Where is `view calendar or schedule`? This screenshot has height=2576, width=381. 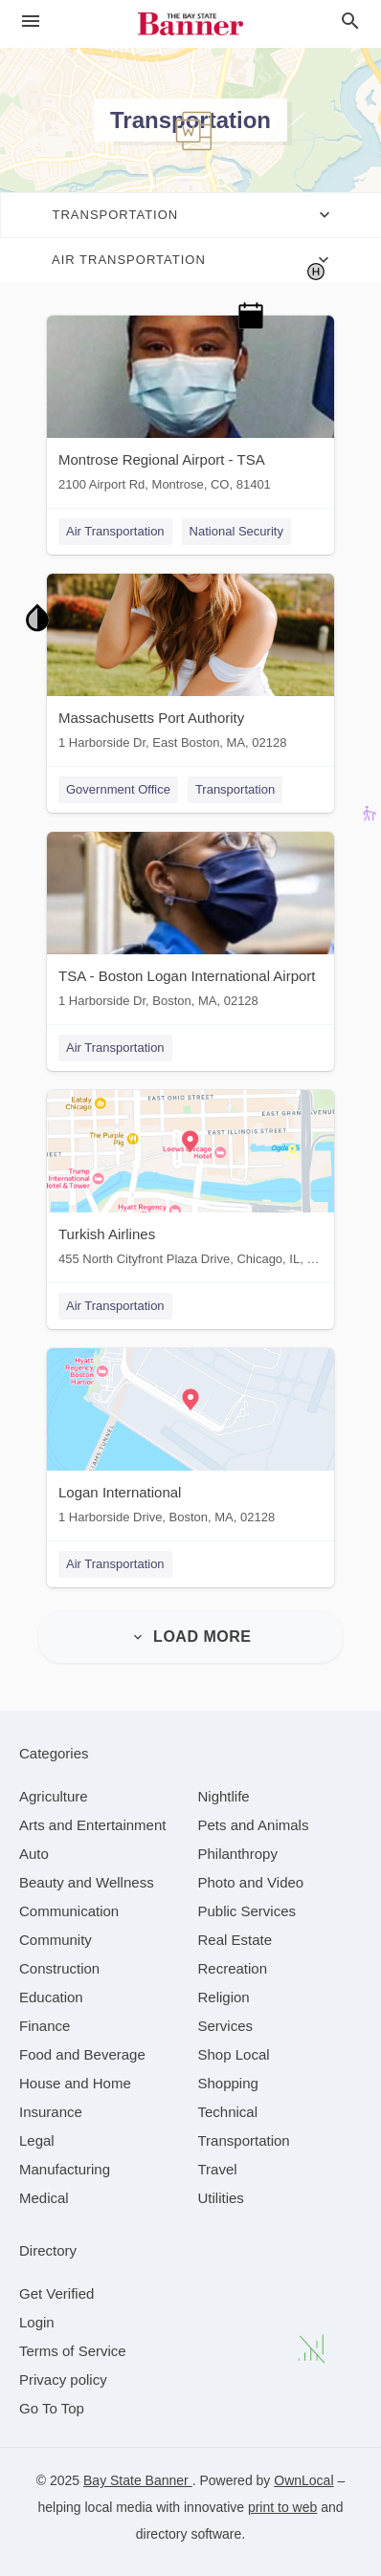
view calendar or schedule is located at coordinates (251, 317).